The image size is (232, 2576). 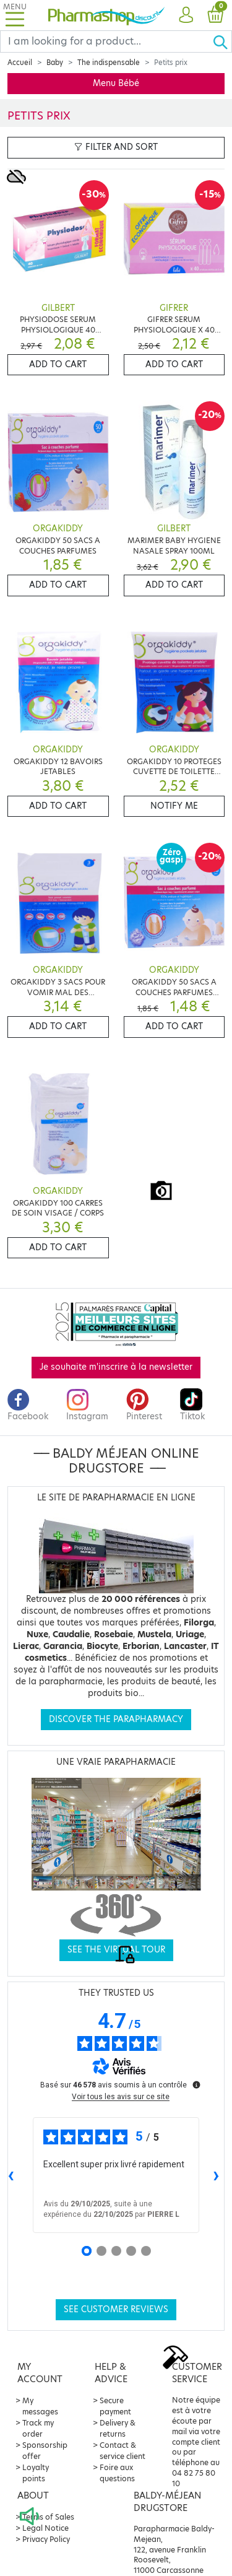 I want to click on indicates no cloud connection available, so click(x=16, y=176).